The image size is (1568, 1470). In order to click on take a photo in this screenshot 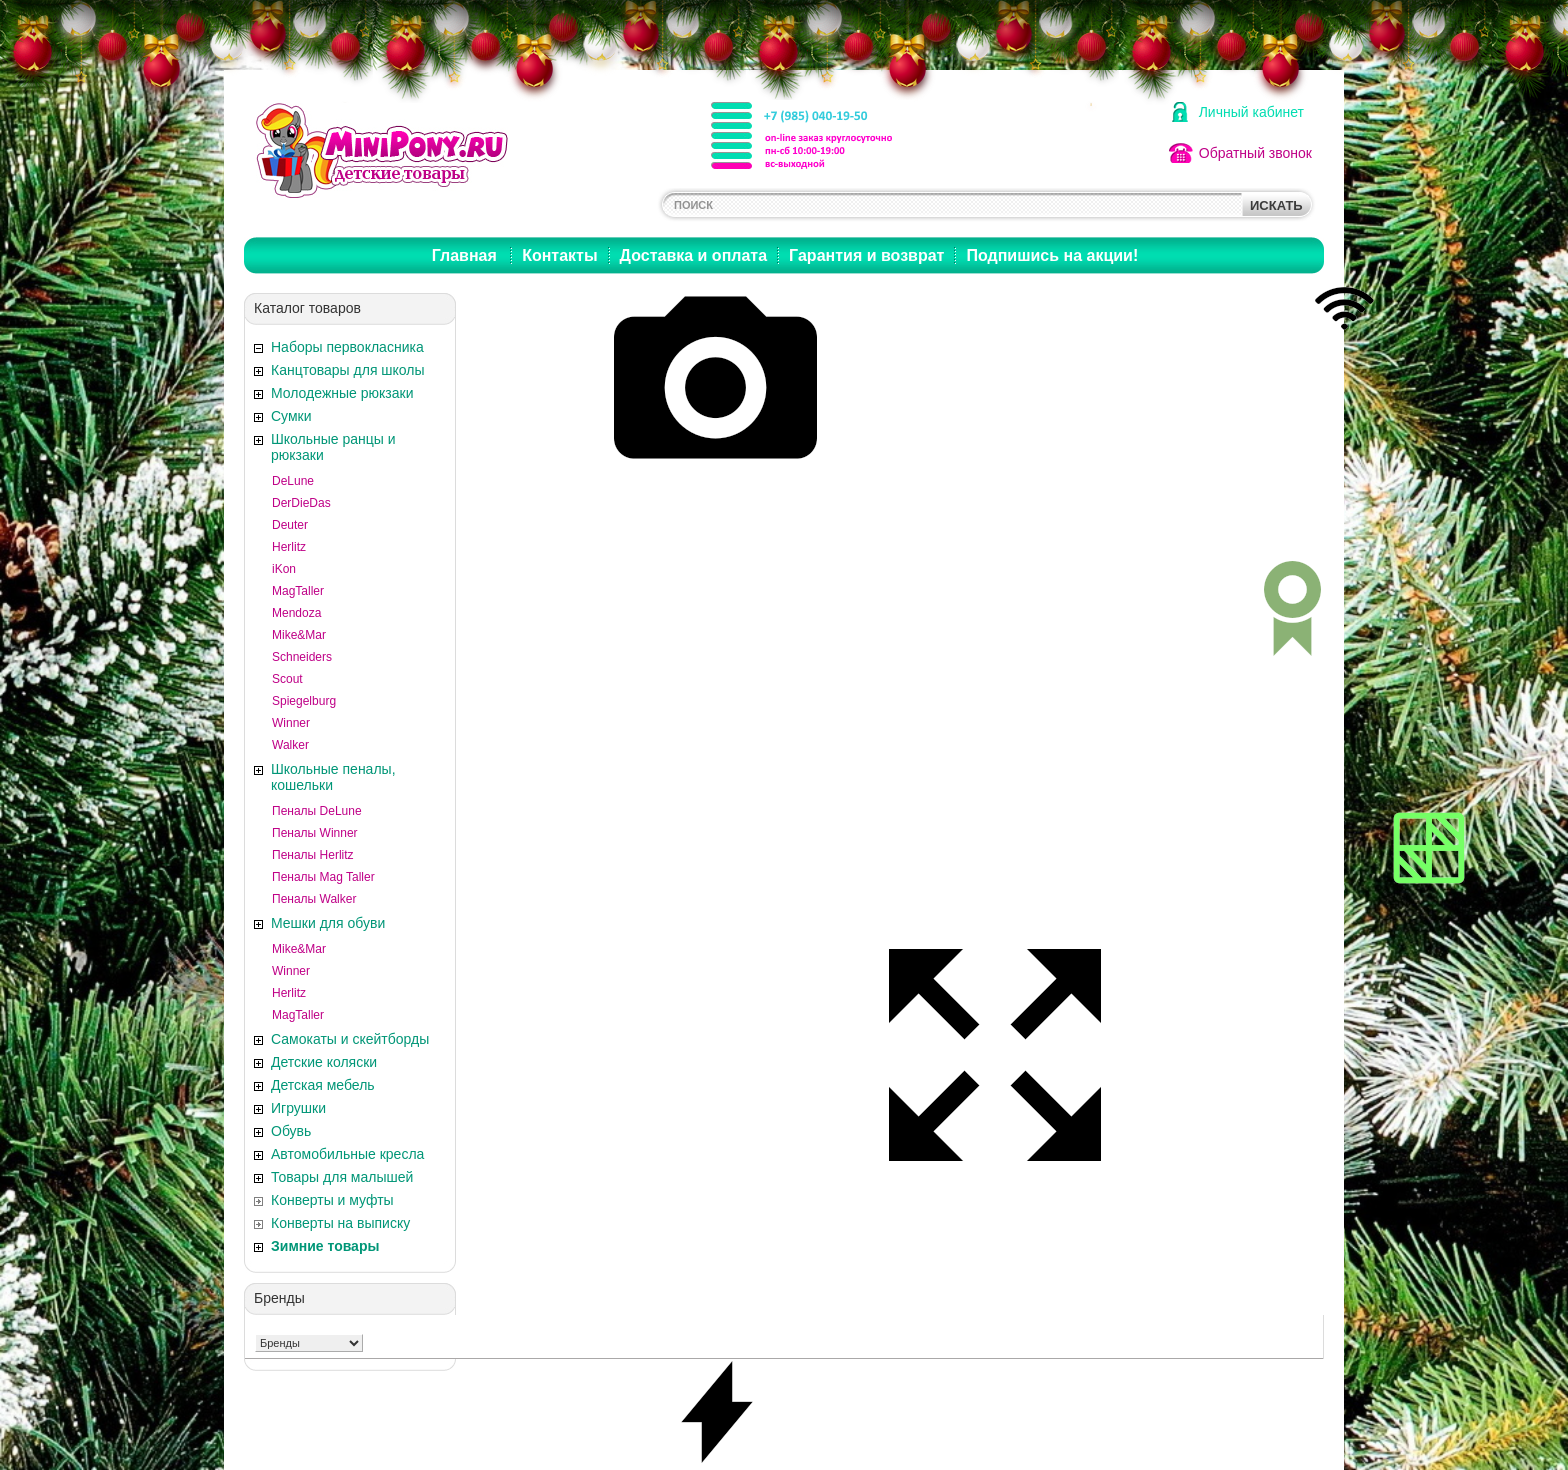, I will do `click(715, 377)`.